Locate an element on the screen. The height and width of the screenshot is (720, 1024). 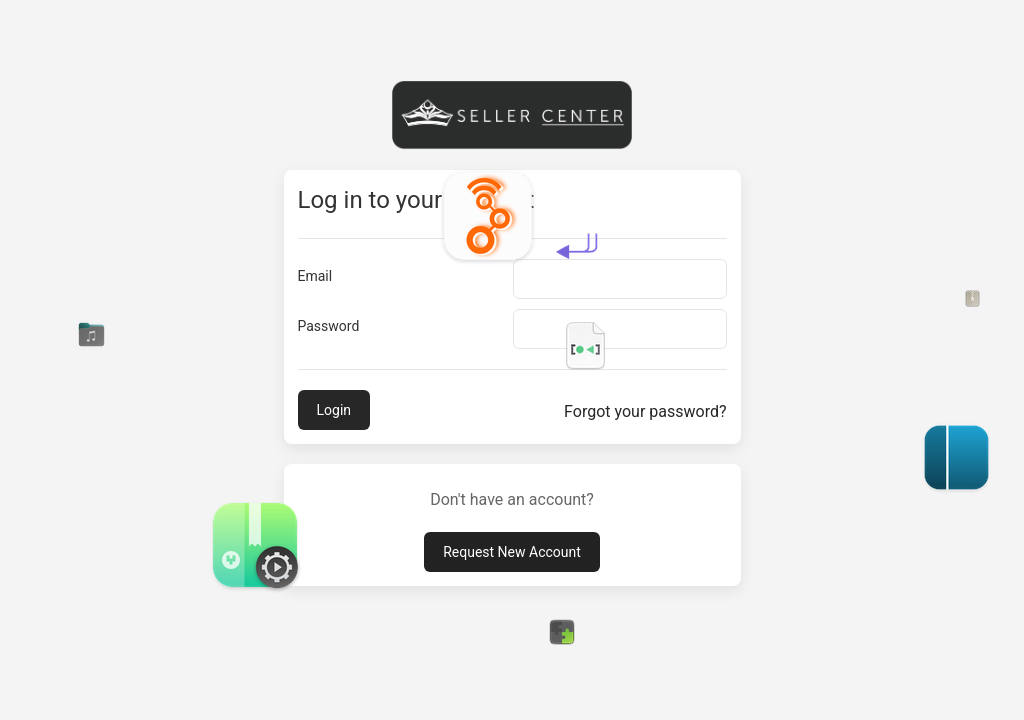
reply all to an email message is located at coordinates (576, 246).